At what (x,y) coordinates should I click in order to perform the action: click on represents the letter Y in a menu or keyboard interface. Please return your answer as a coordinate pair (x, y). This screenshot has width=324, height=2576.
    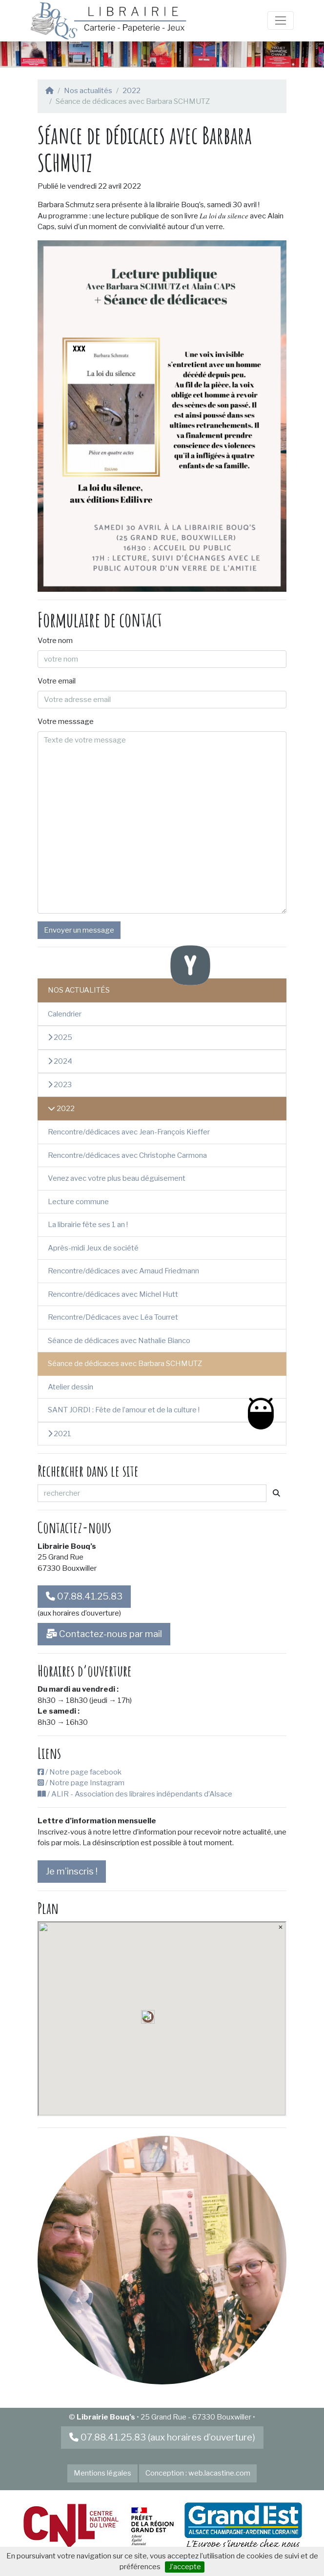
    Looking at the image, I should click on (190, 965).